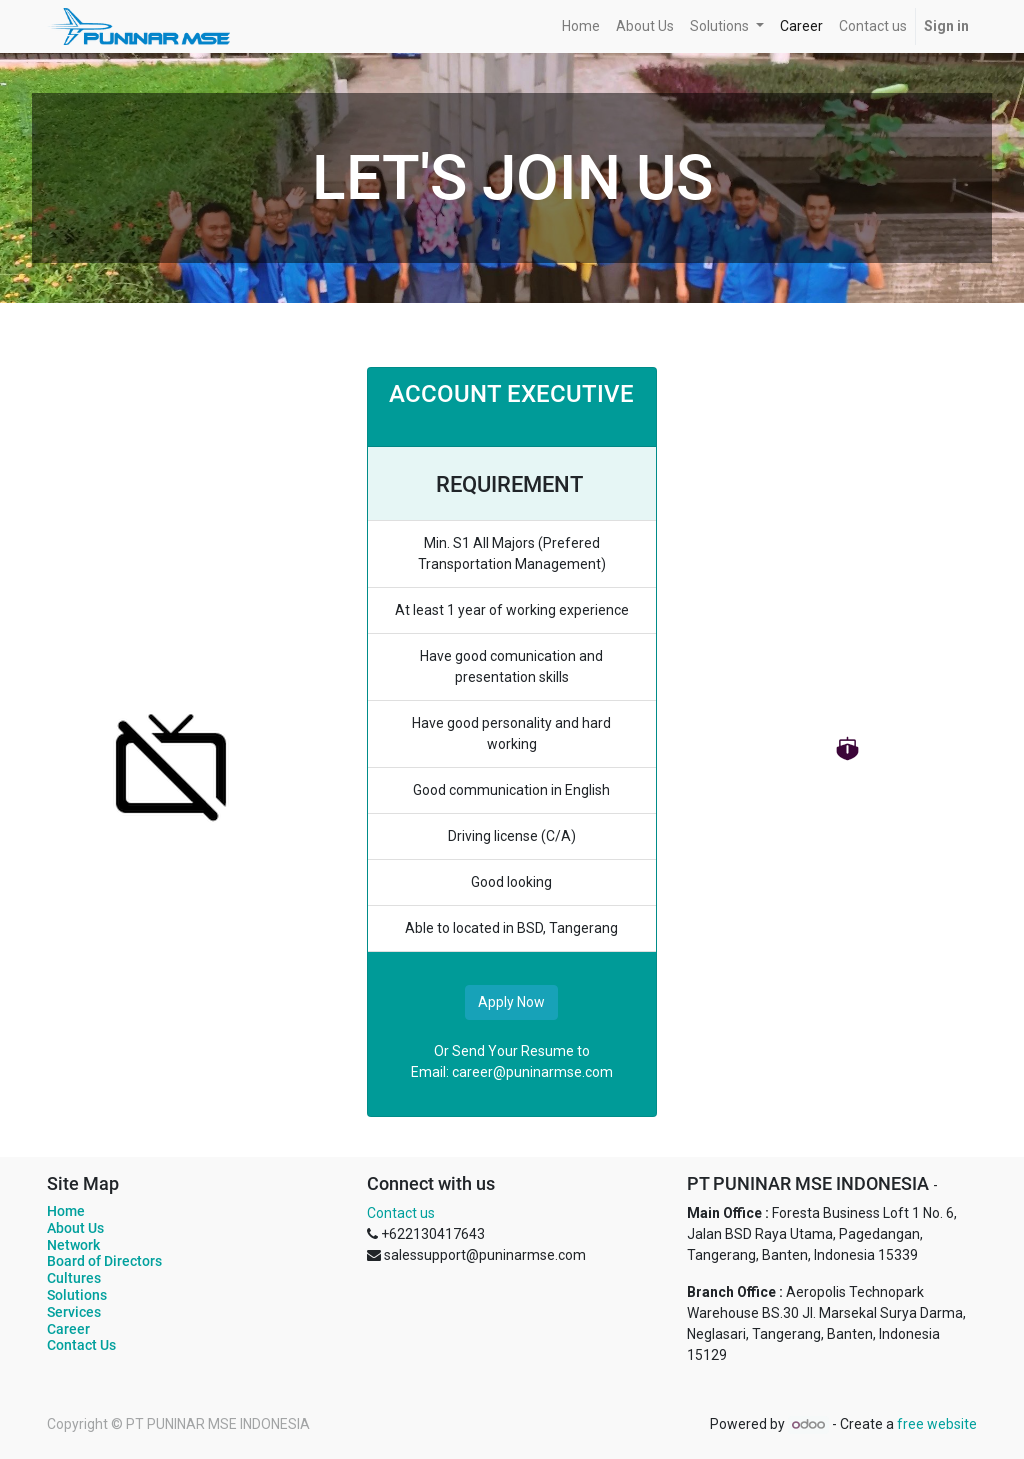  I want to click on tv or display is currently off or unavailable, so click(171, 768).